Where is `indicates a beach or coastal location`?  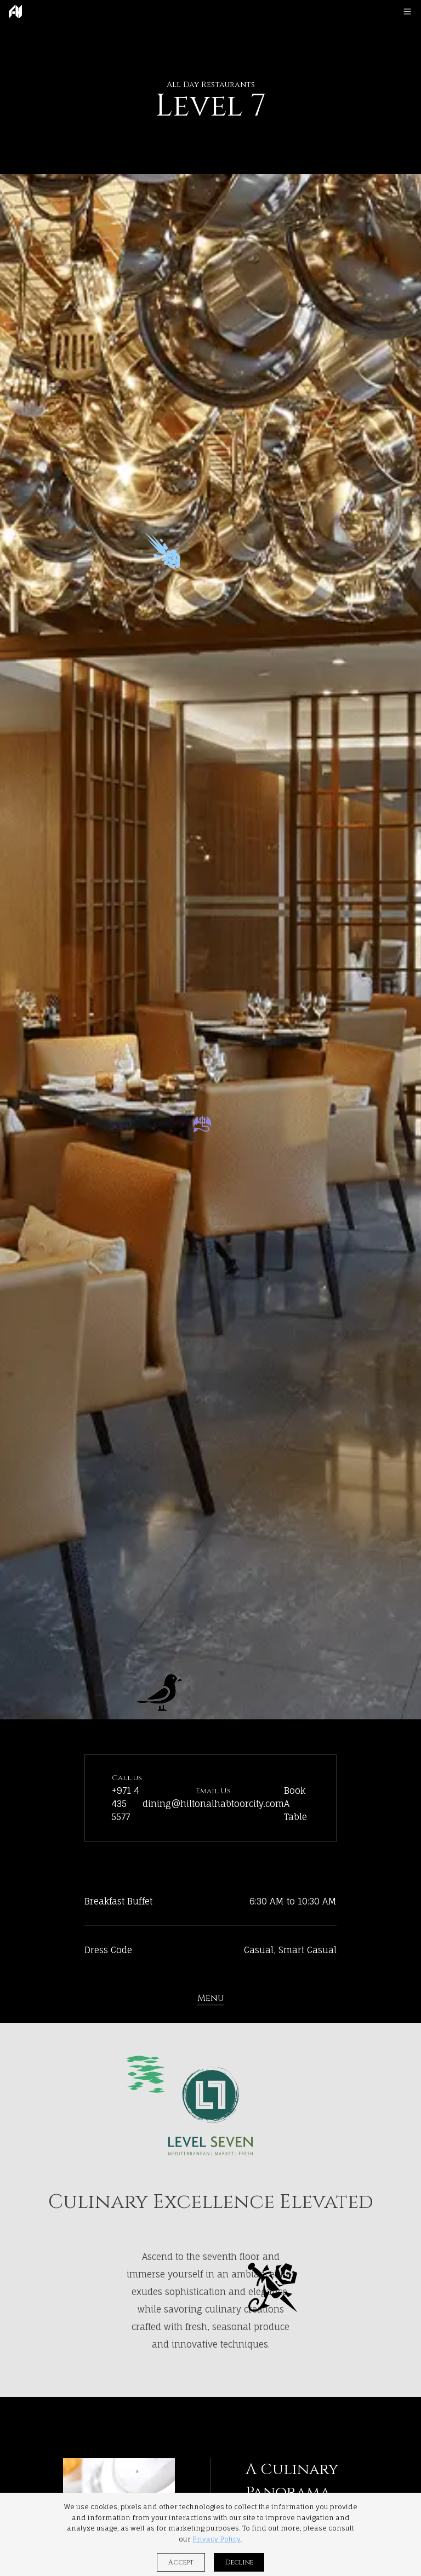
indicates a beach or coastal location is located at coordinates (159, 1693).